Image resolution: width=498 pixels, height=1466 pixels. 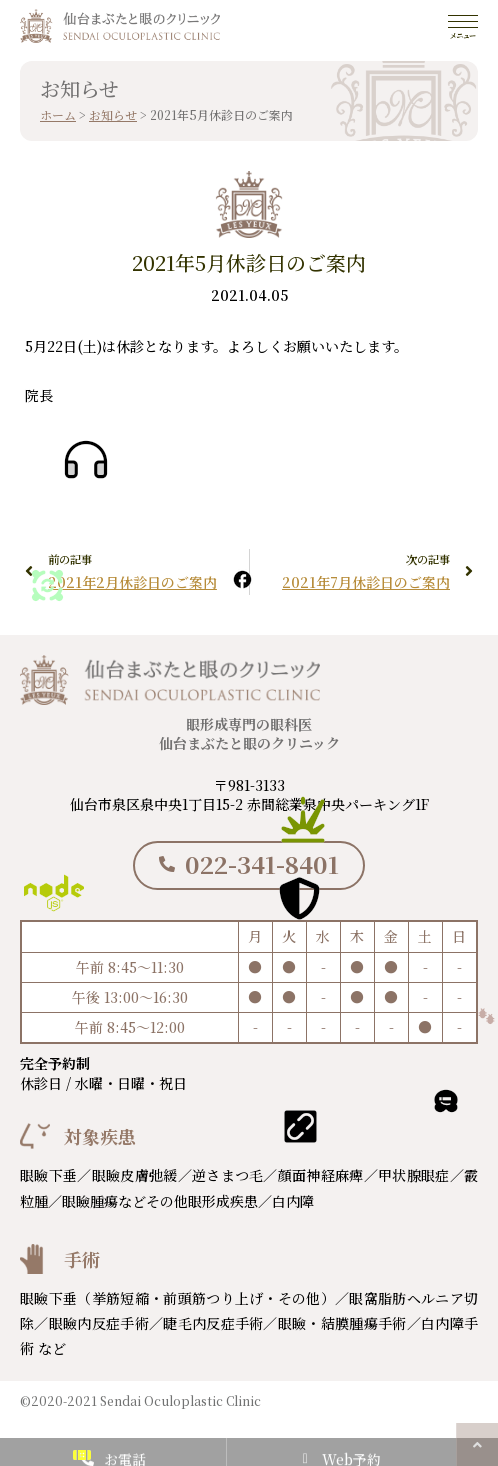 I want to click on open facebook app, so click(x=242, y=579).